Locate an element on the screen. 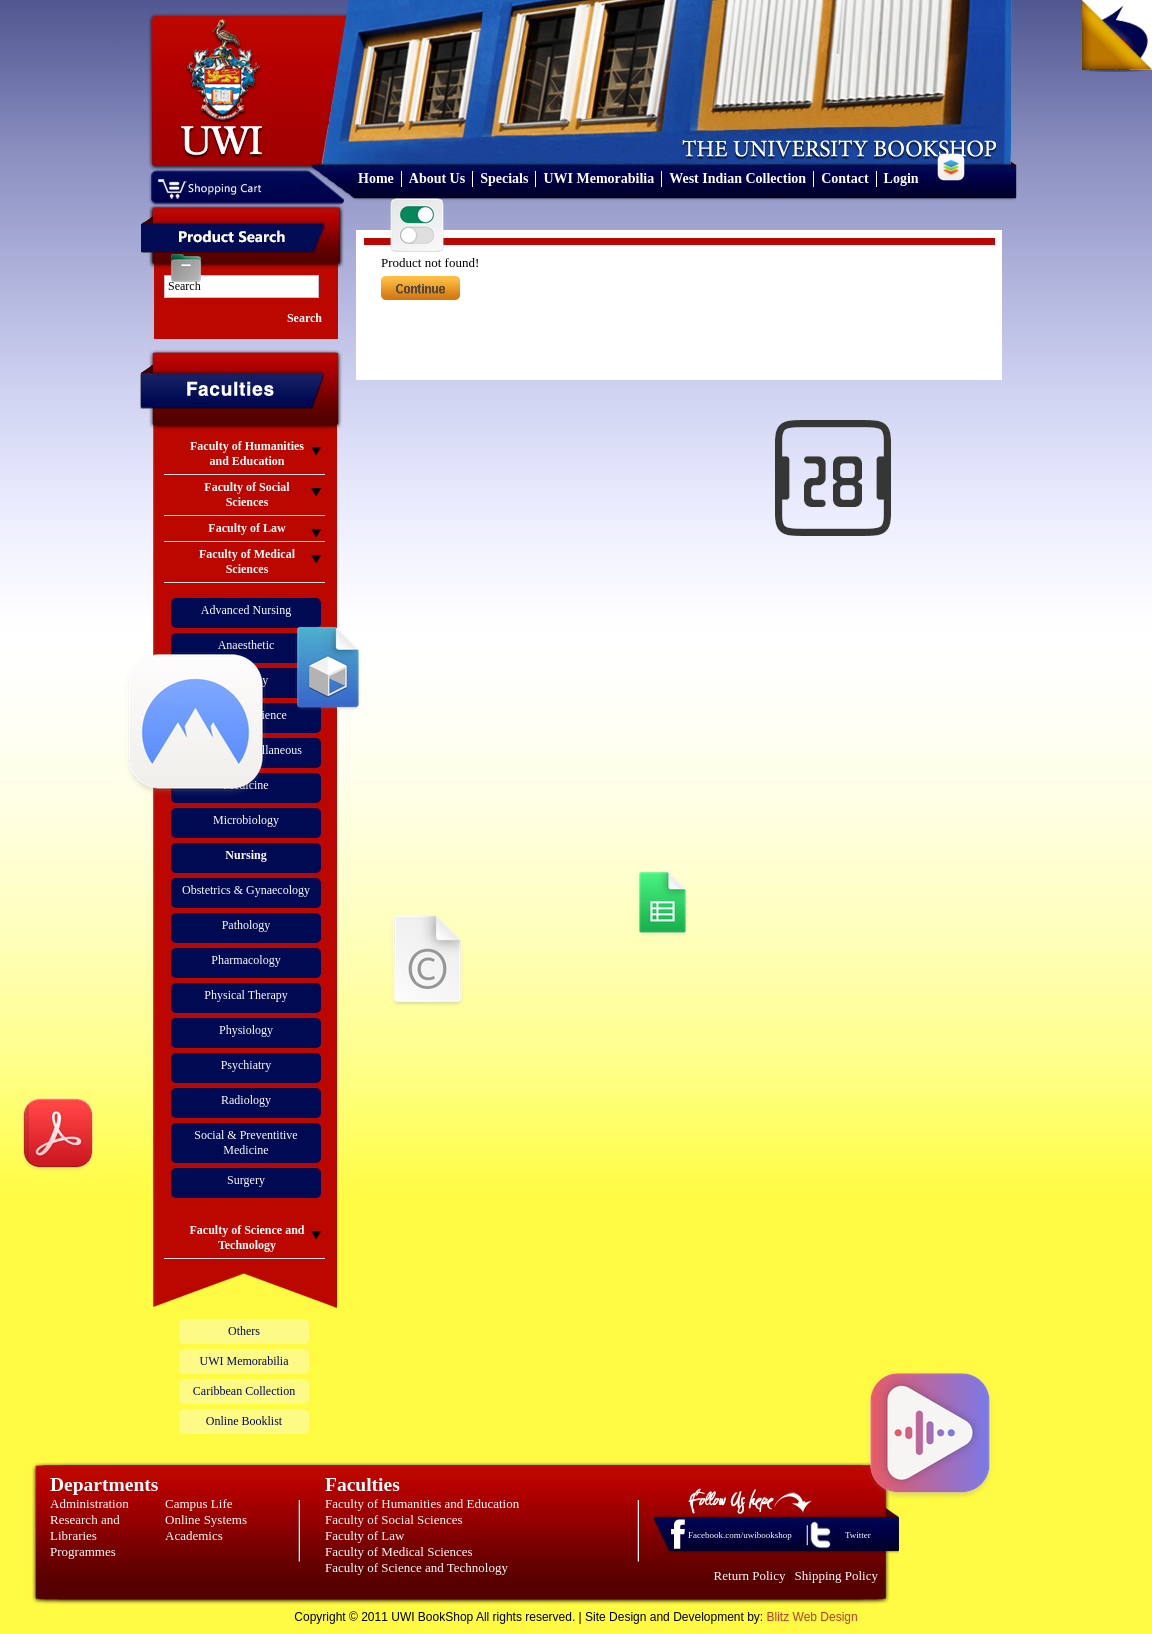 The image size is (1152, 1634). open unity tweak tool settings is located at coordinates (417, 225).